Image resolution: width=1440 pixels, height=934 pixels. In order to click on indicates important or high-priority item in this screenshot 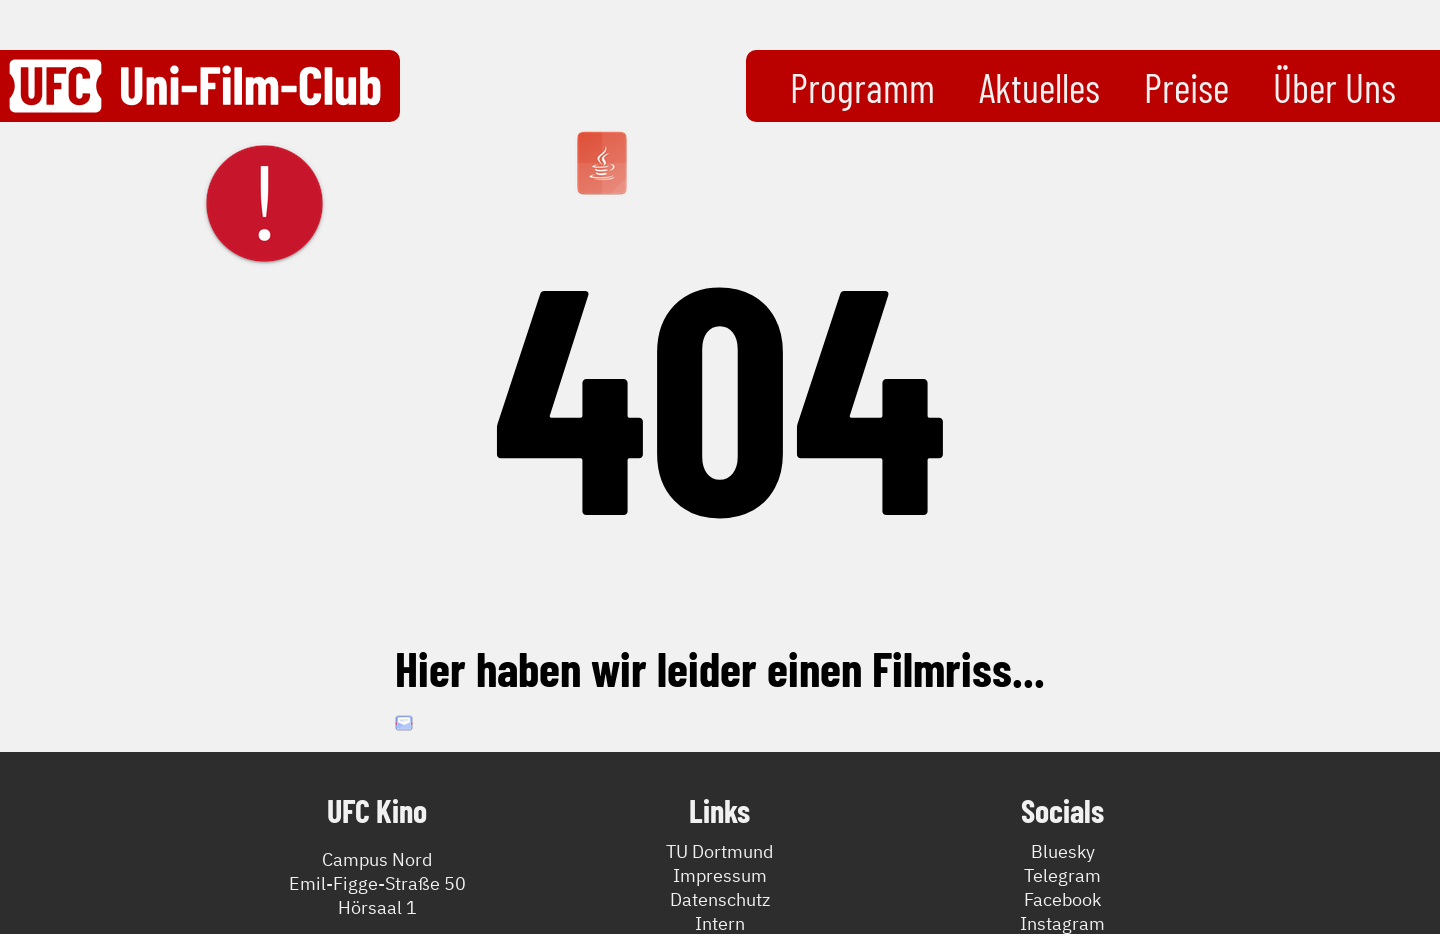, I will do `click(264, 203)`.